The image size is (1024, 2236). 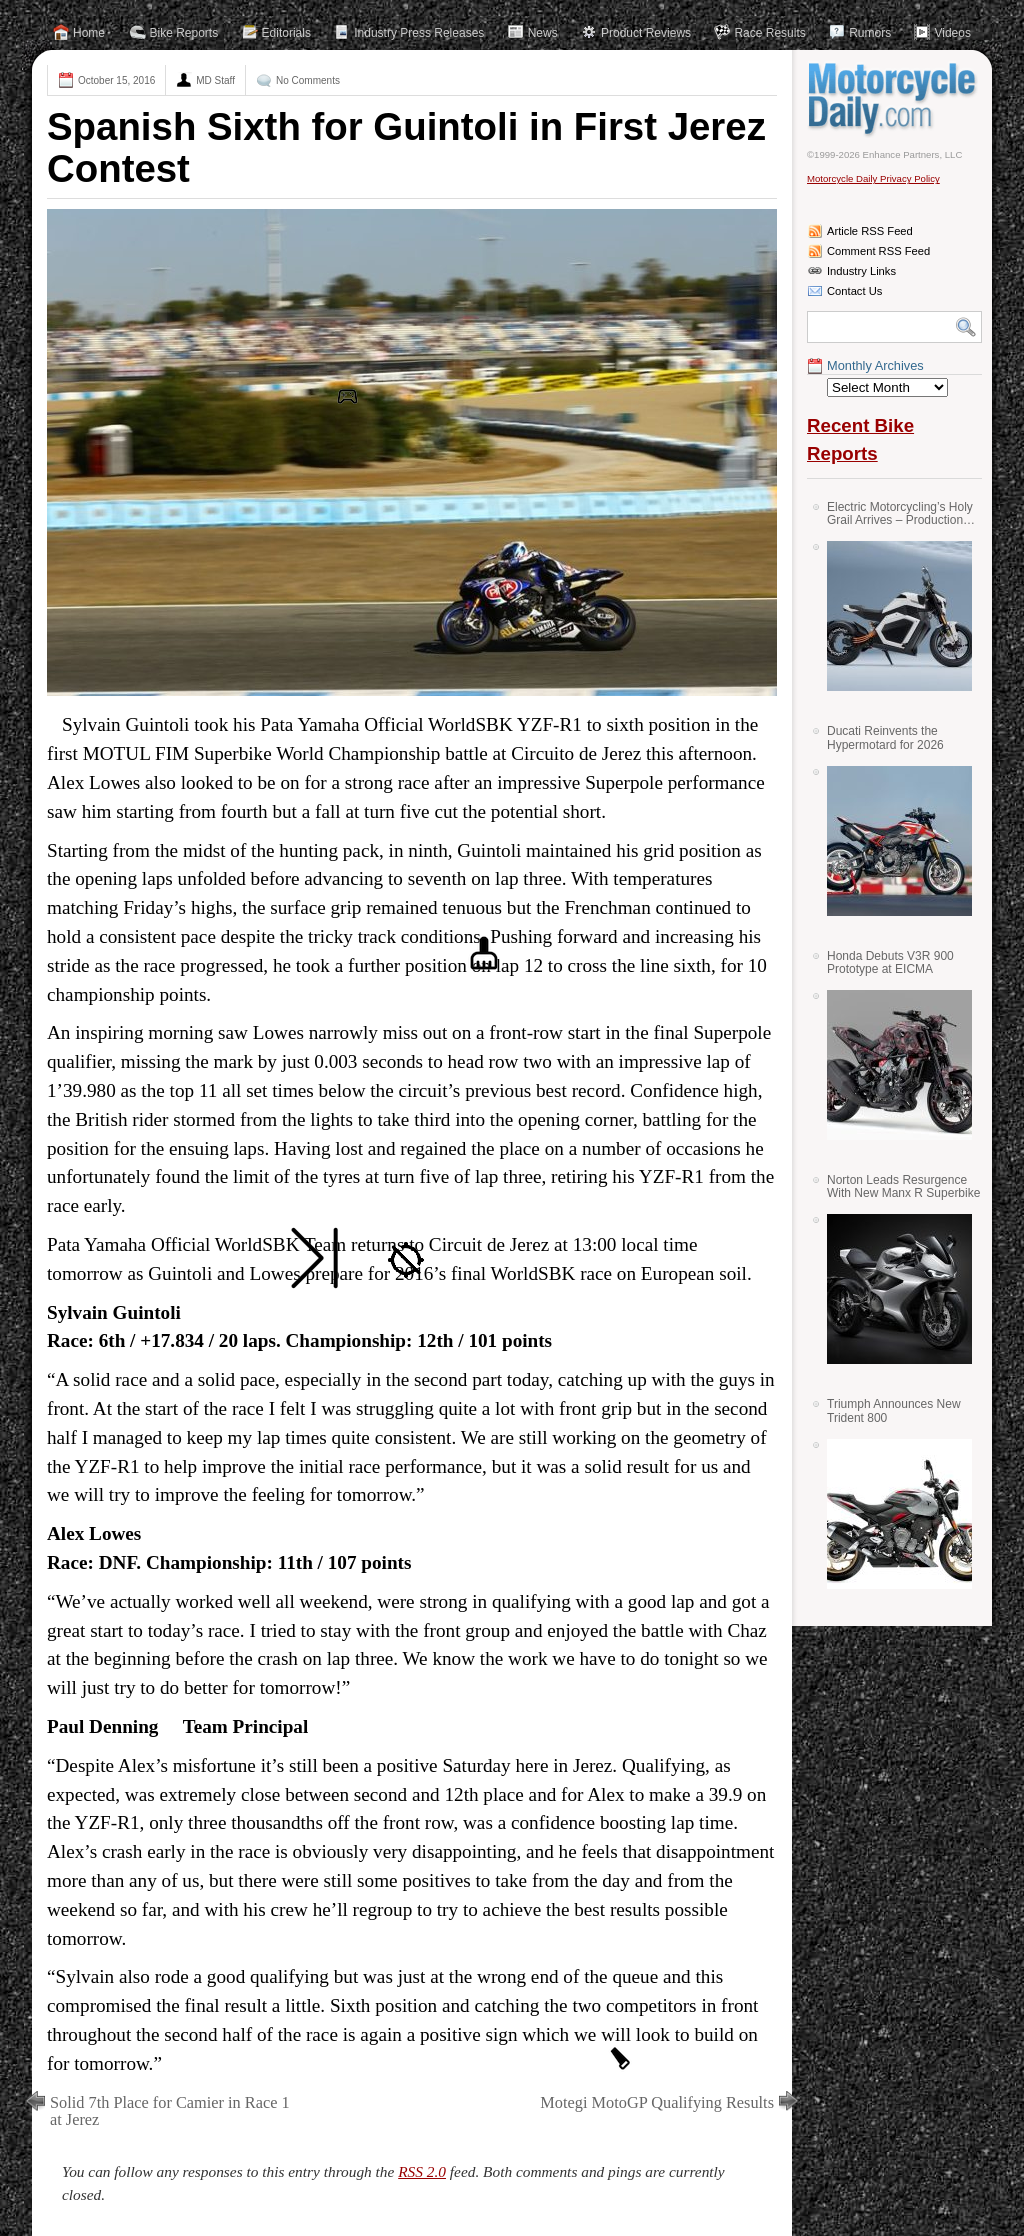 I want to click on GPS or location services are disabled, so click(x=406, y=1260).